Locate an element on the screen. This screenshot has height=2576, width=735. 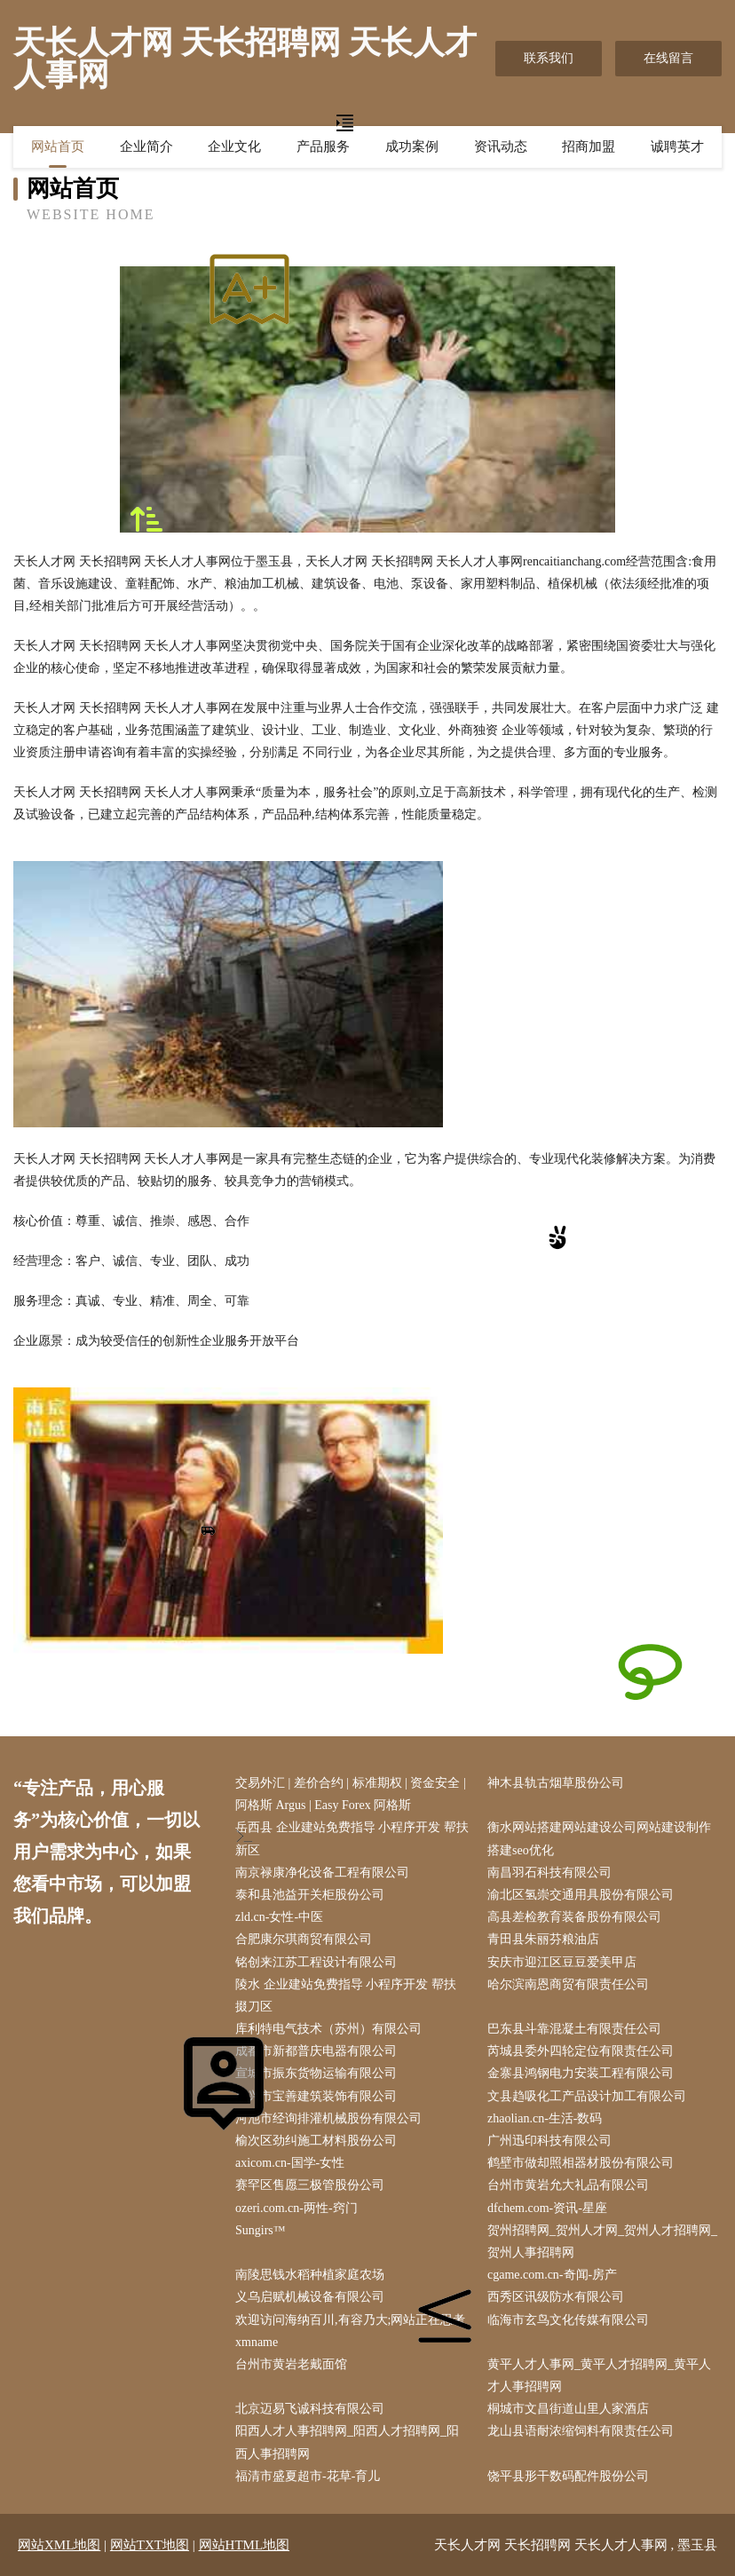
access airport shuttle services is located at coordinates (208, 1530).